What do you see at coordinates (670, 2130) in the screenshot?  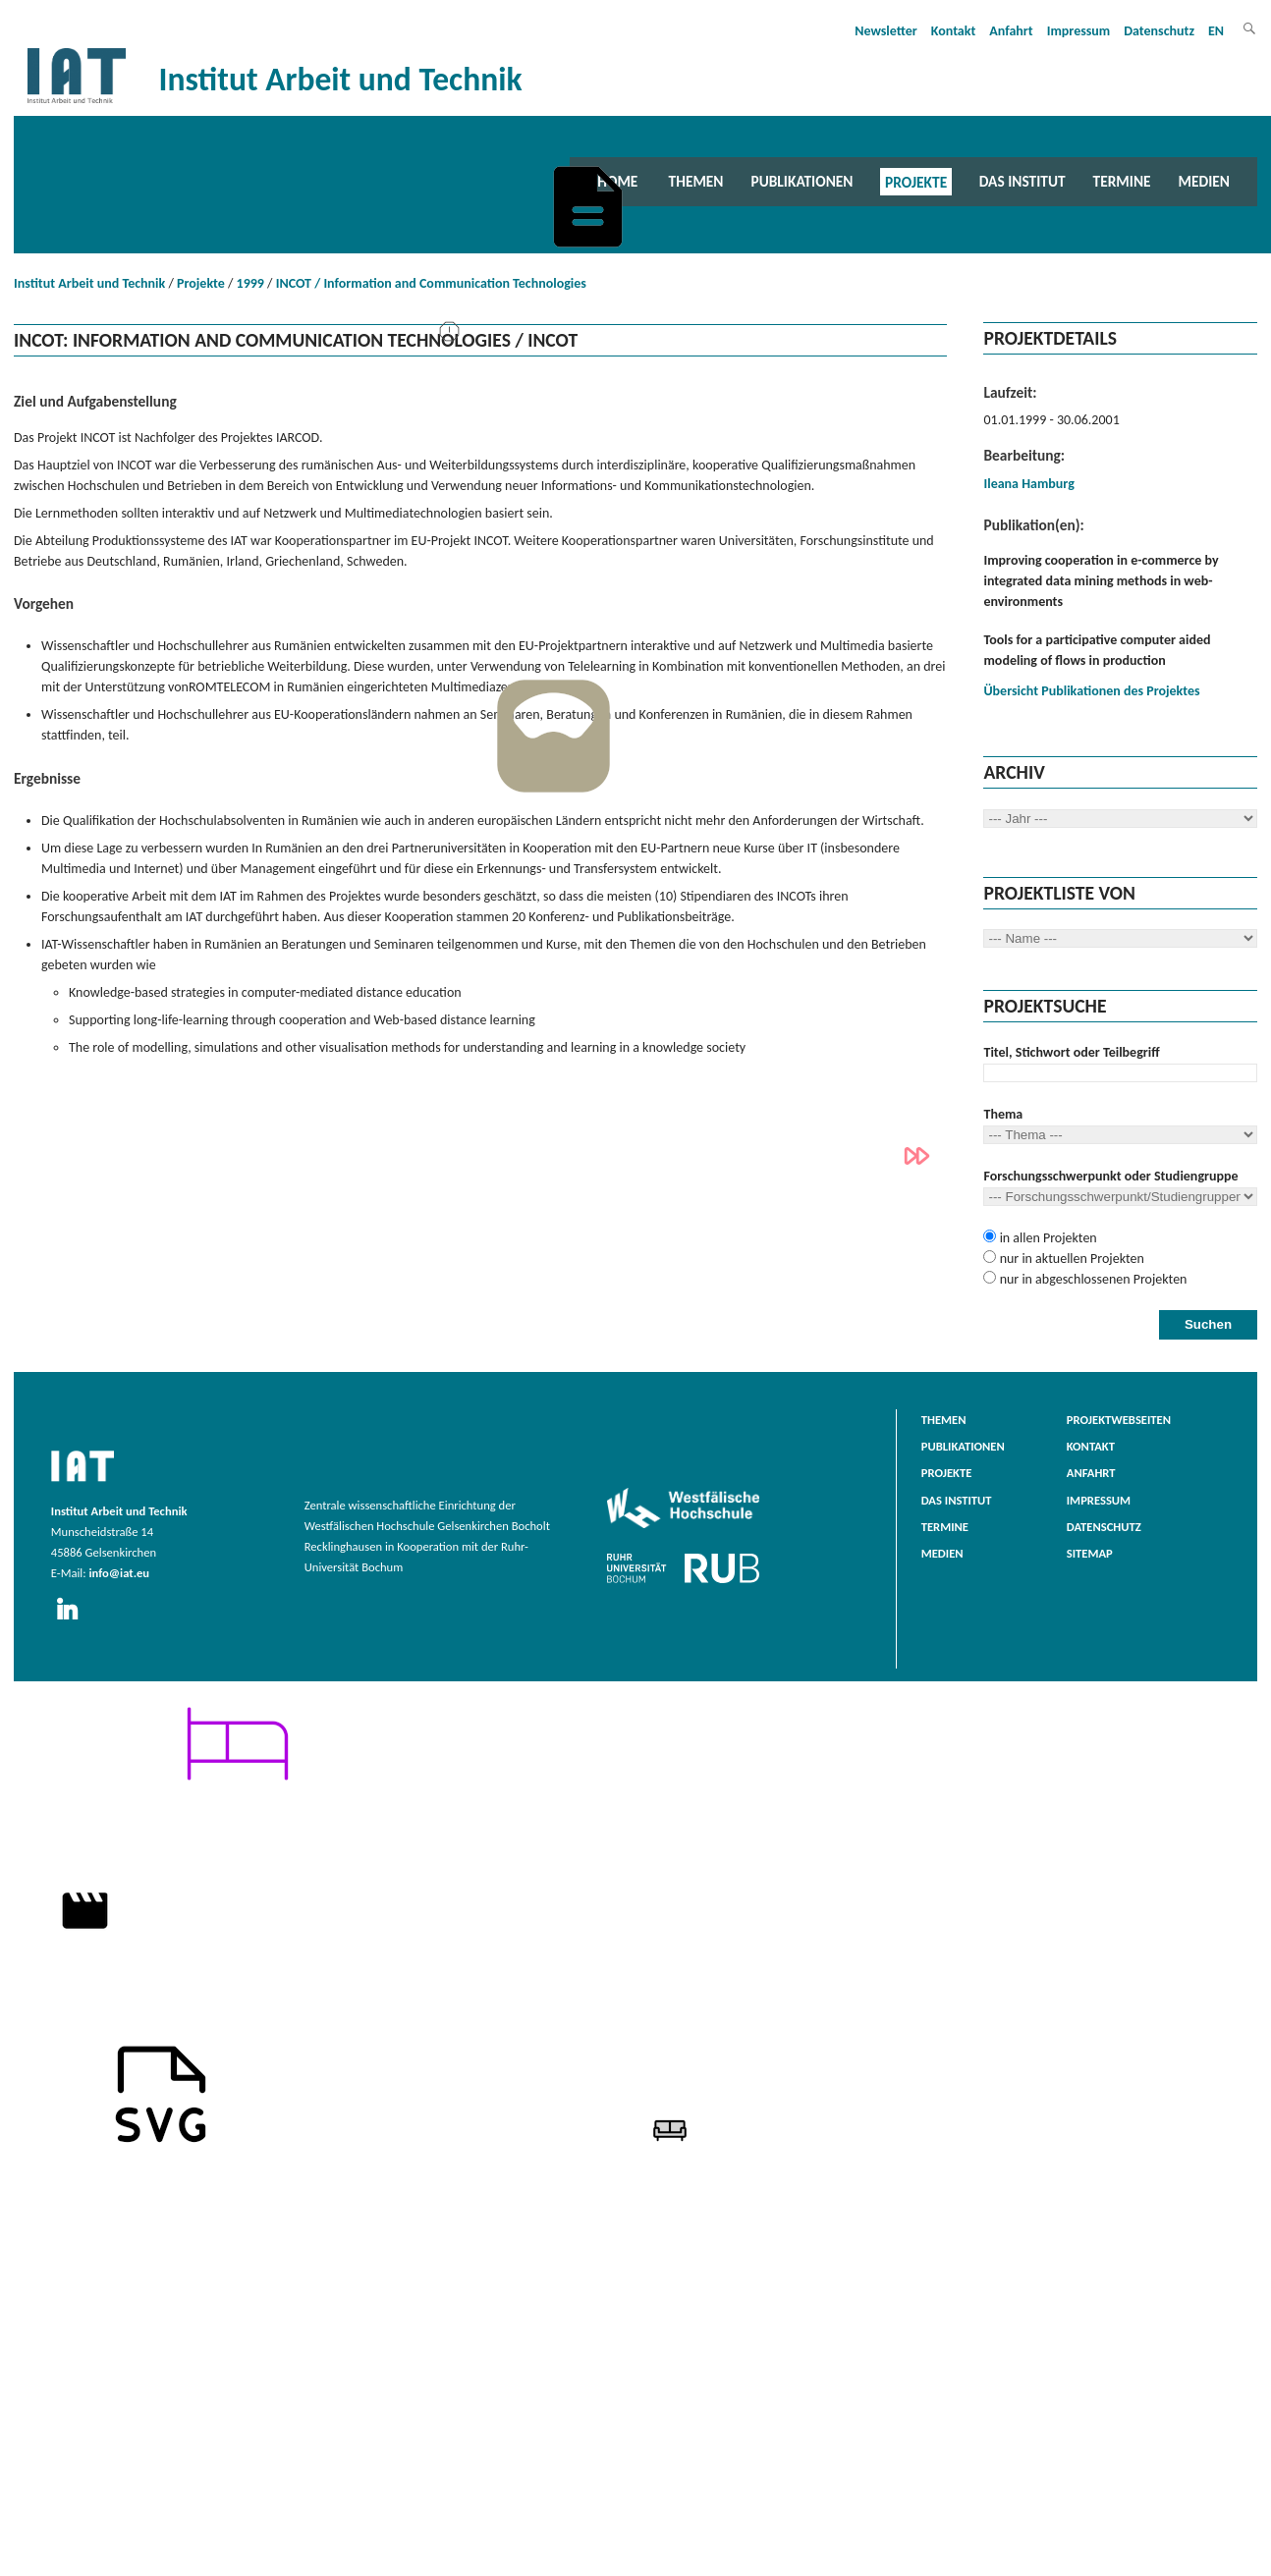 I see `browse furniture or home decor items` at bounding box center [670, 2130].